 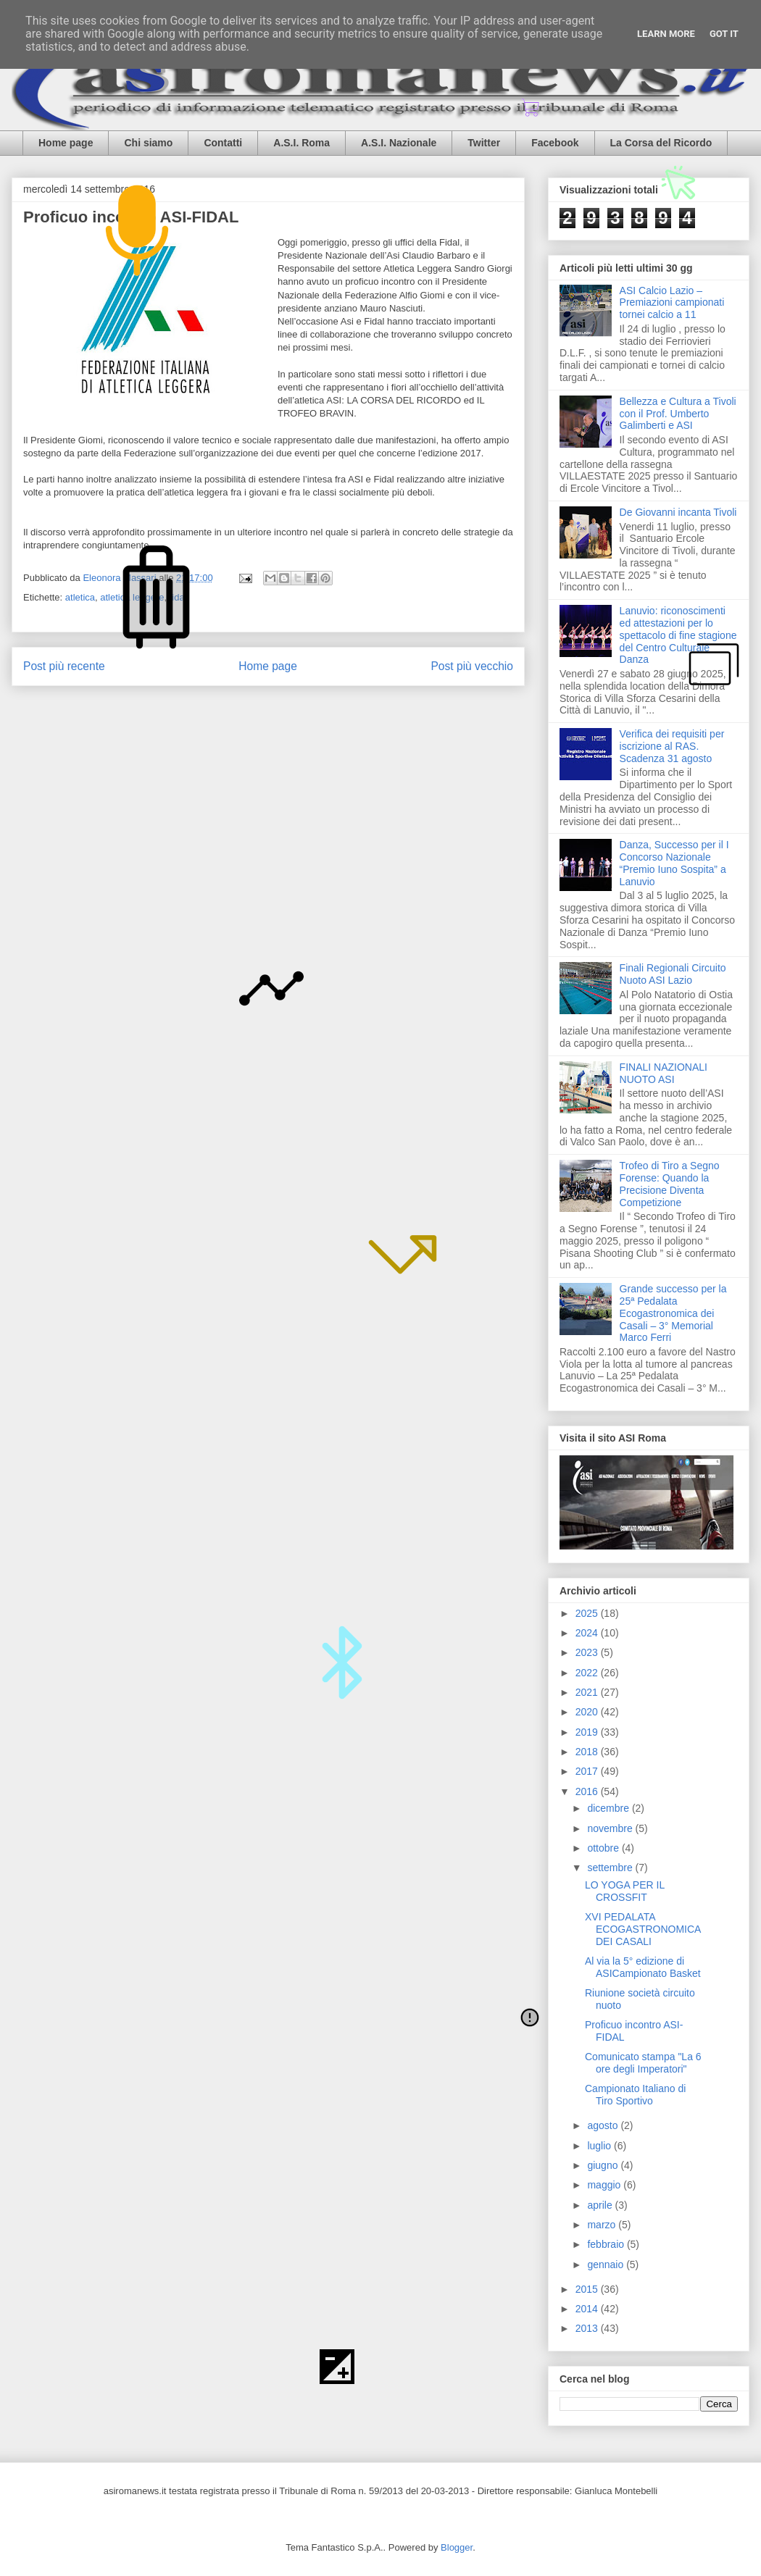 What do you see at coordinates (337, 2367) in the screenshot?
I see `adjust image exposure settings` at bounding box center [337, 2367].